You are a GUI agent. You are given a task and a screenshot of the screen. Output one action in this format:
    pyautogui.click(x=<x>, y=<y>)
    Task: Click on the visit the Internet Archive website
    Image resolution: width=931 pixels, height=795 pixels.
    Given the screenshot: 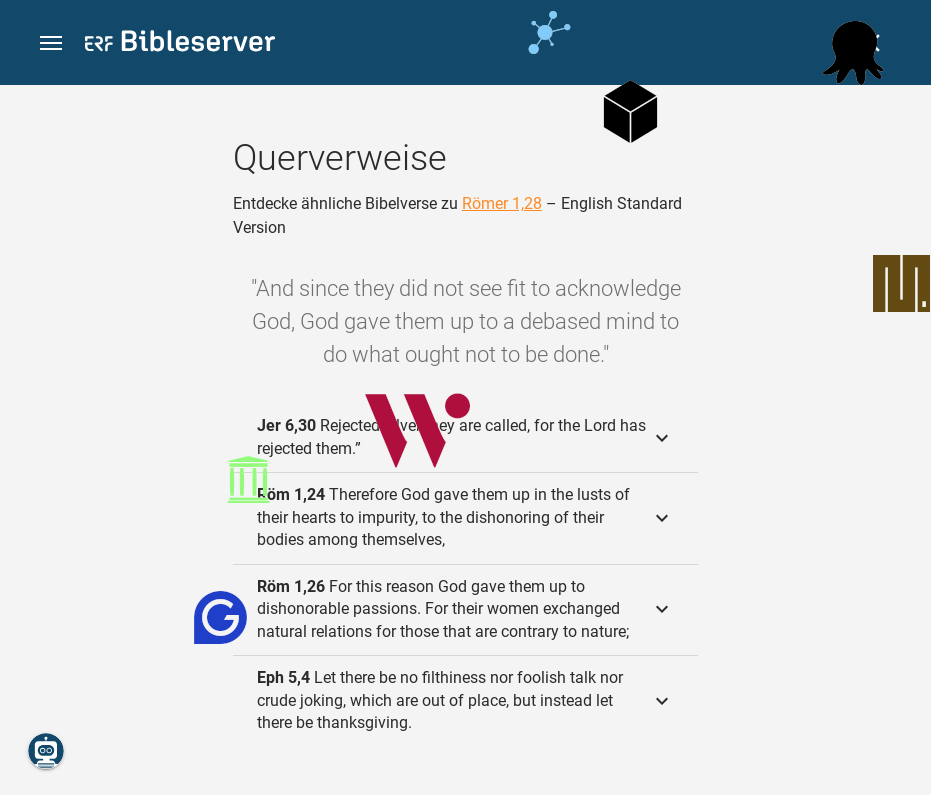 What is the action you would take?
    pyautogui.click(x=248, y=479)
    